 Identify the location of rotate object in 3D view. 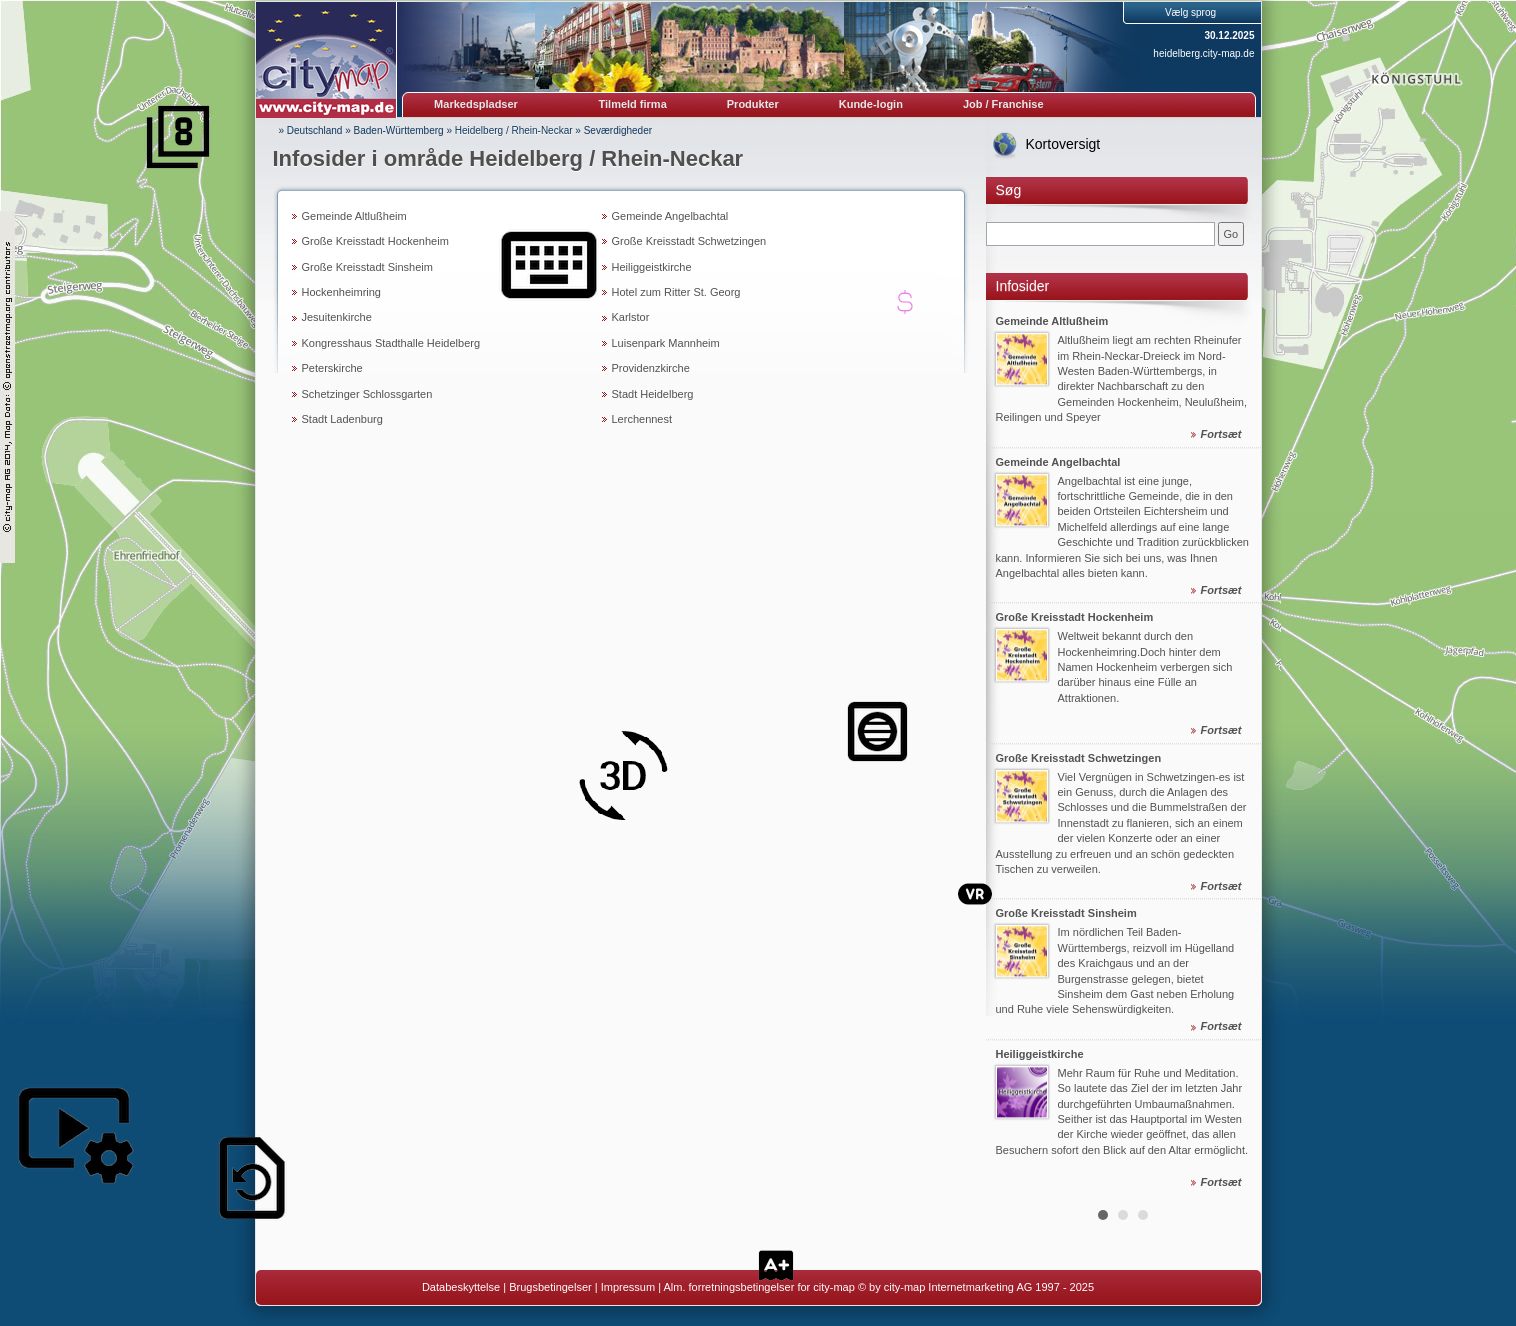
(623, 775).